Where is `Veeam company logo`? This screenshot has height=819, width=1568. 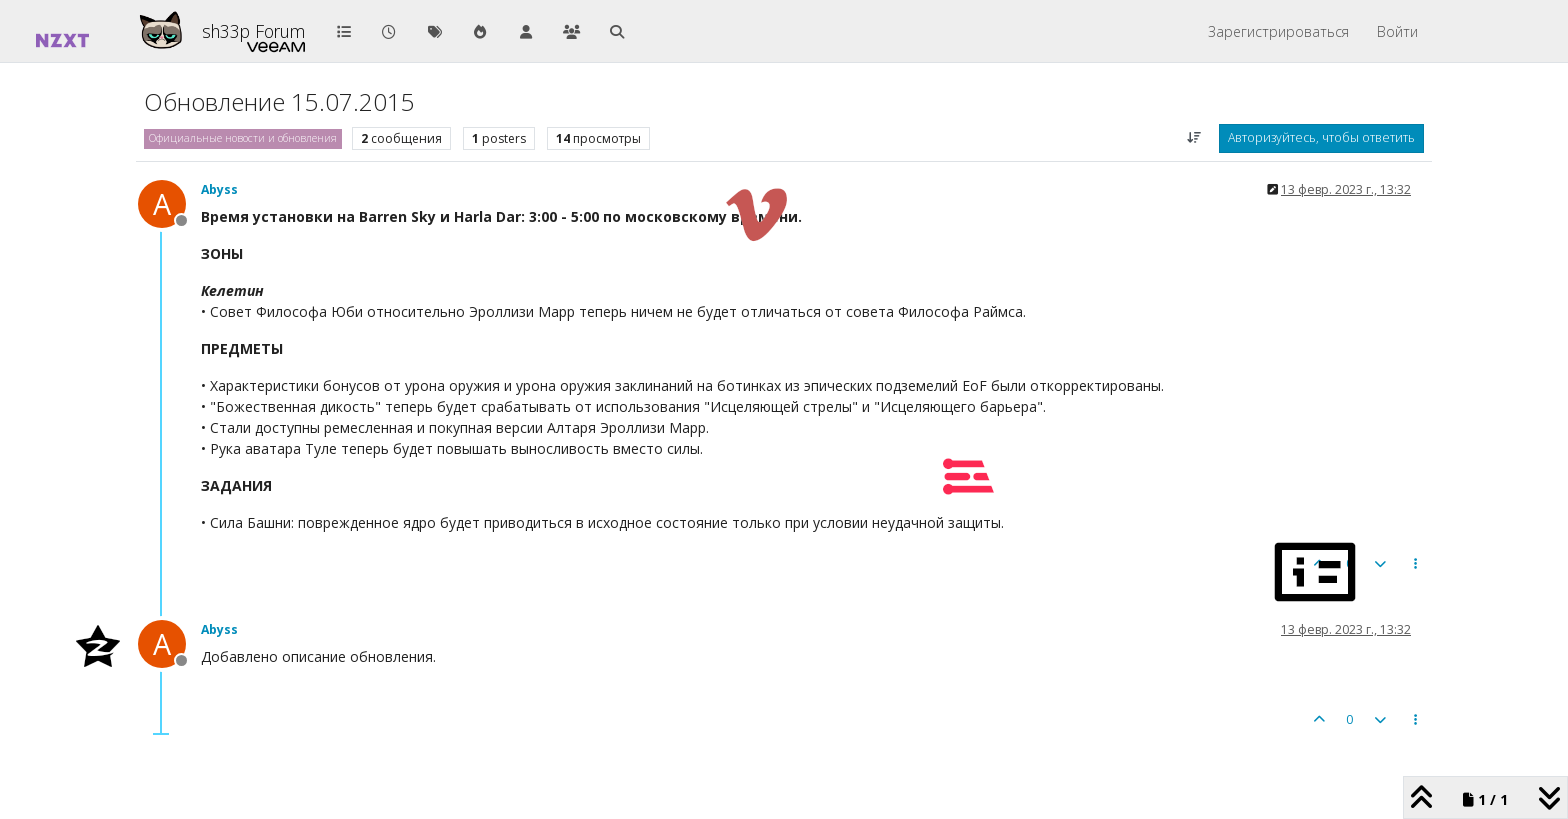
Veeam company logo is located at coordinates (276, 47).